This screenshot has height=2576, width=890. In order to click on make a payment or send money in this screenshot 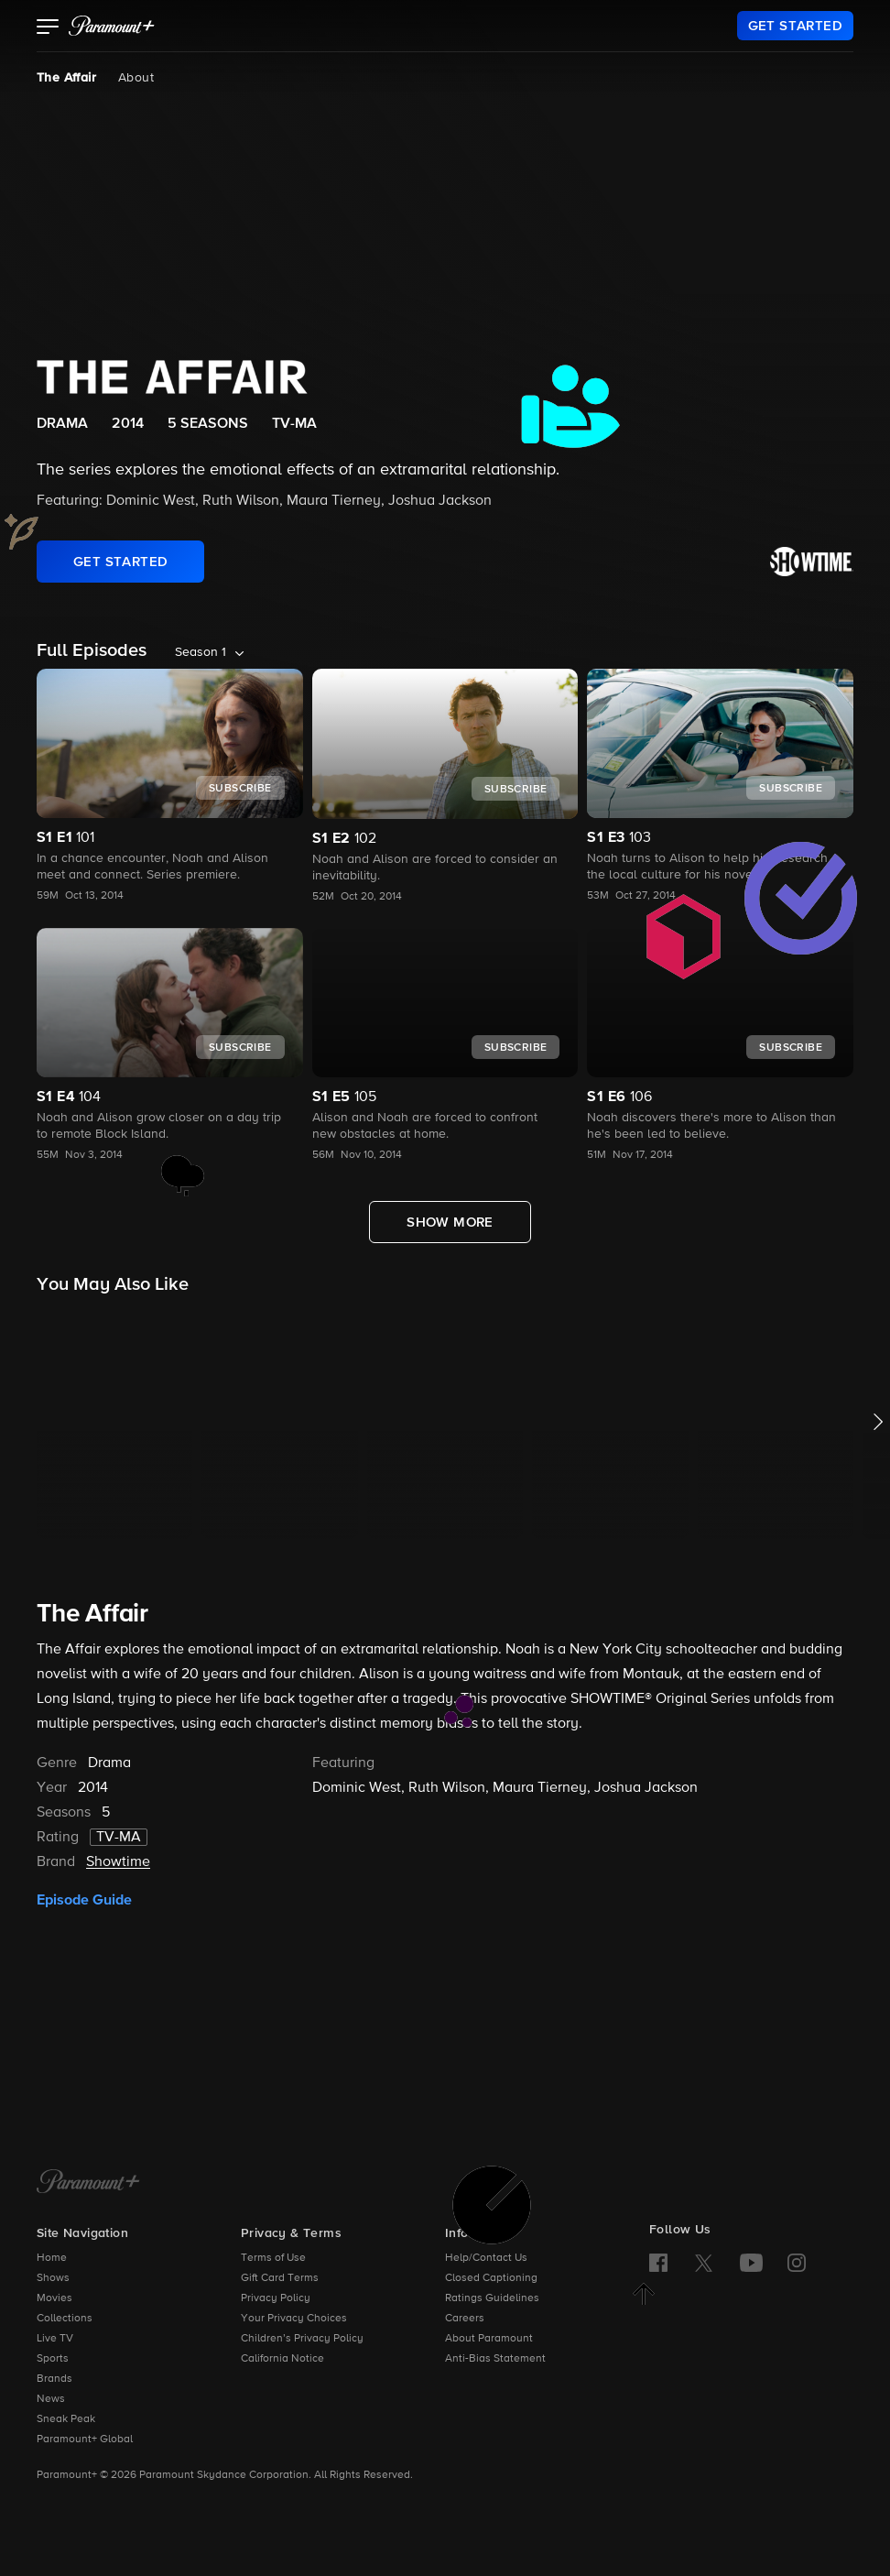, I will do `click(570, 409)`.